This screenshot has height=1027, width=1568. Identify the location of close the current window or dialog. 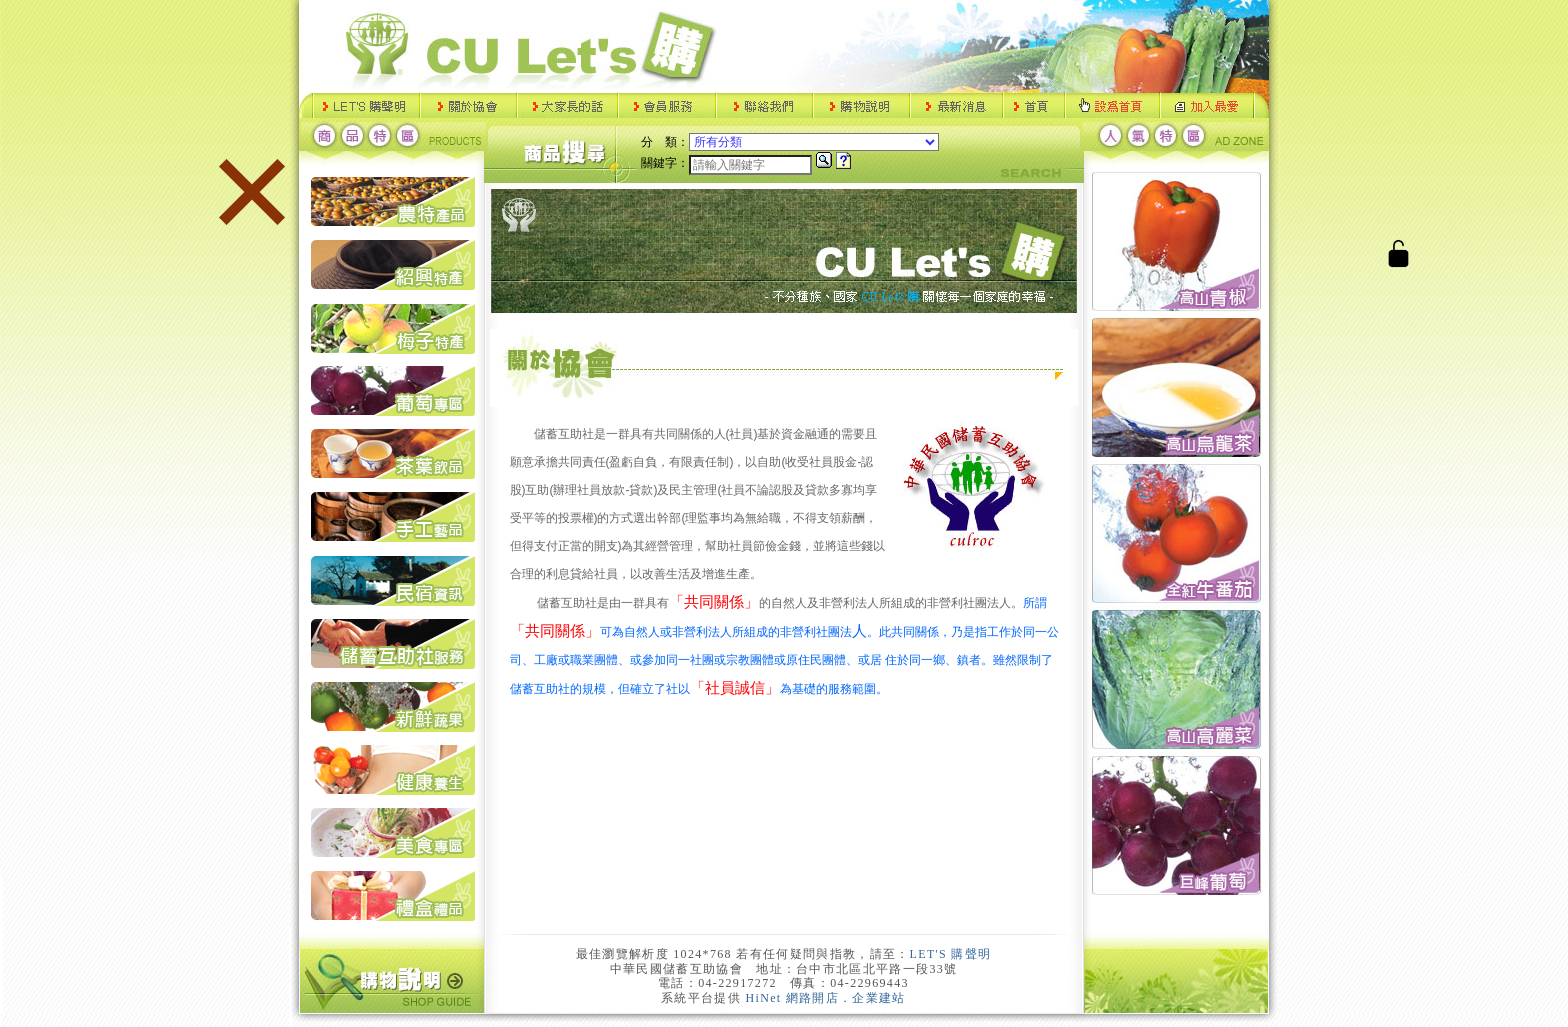
(252, 192).